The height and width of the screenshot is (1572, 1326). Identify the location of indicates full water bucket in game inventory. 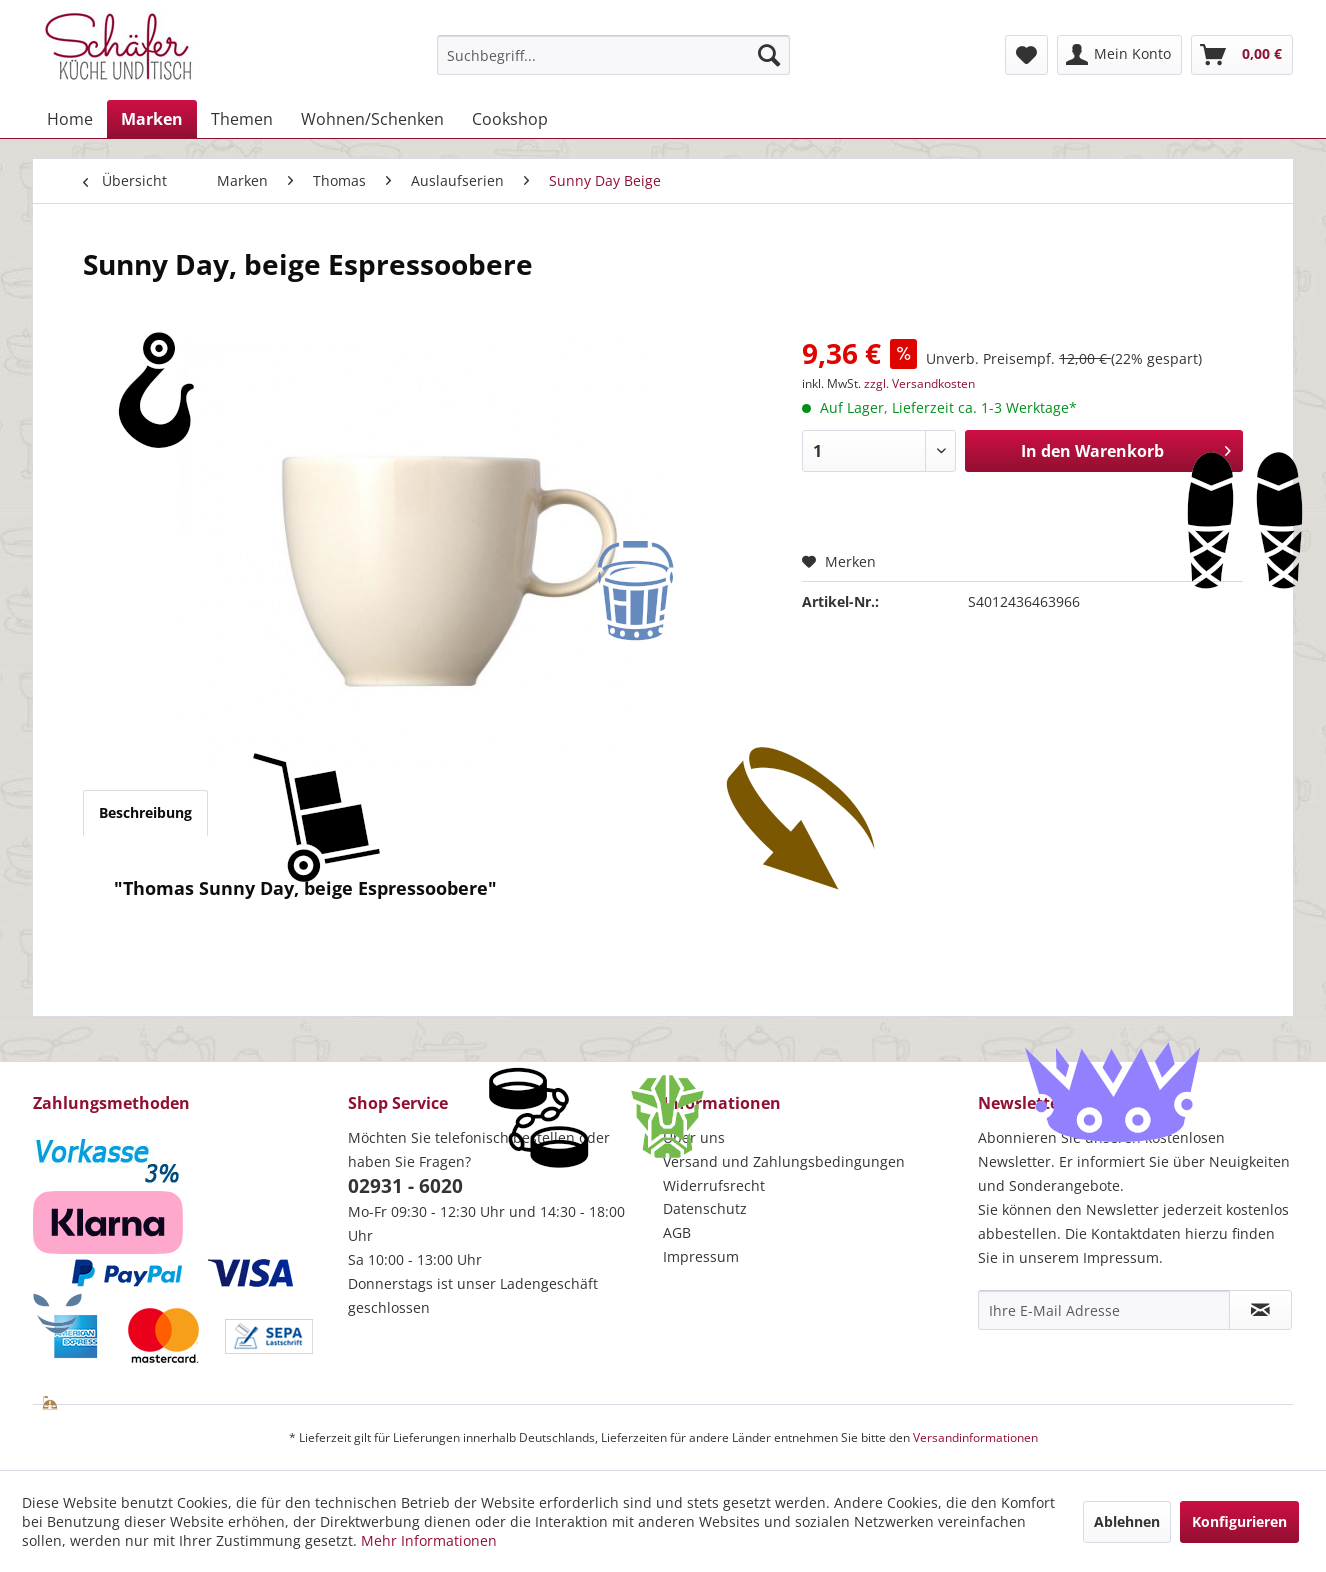
(635, 587).